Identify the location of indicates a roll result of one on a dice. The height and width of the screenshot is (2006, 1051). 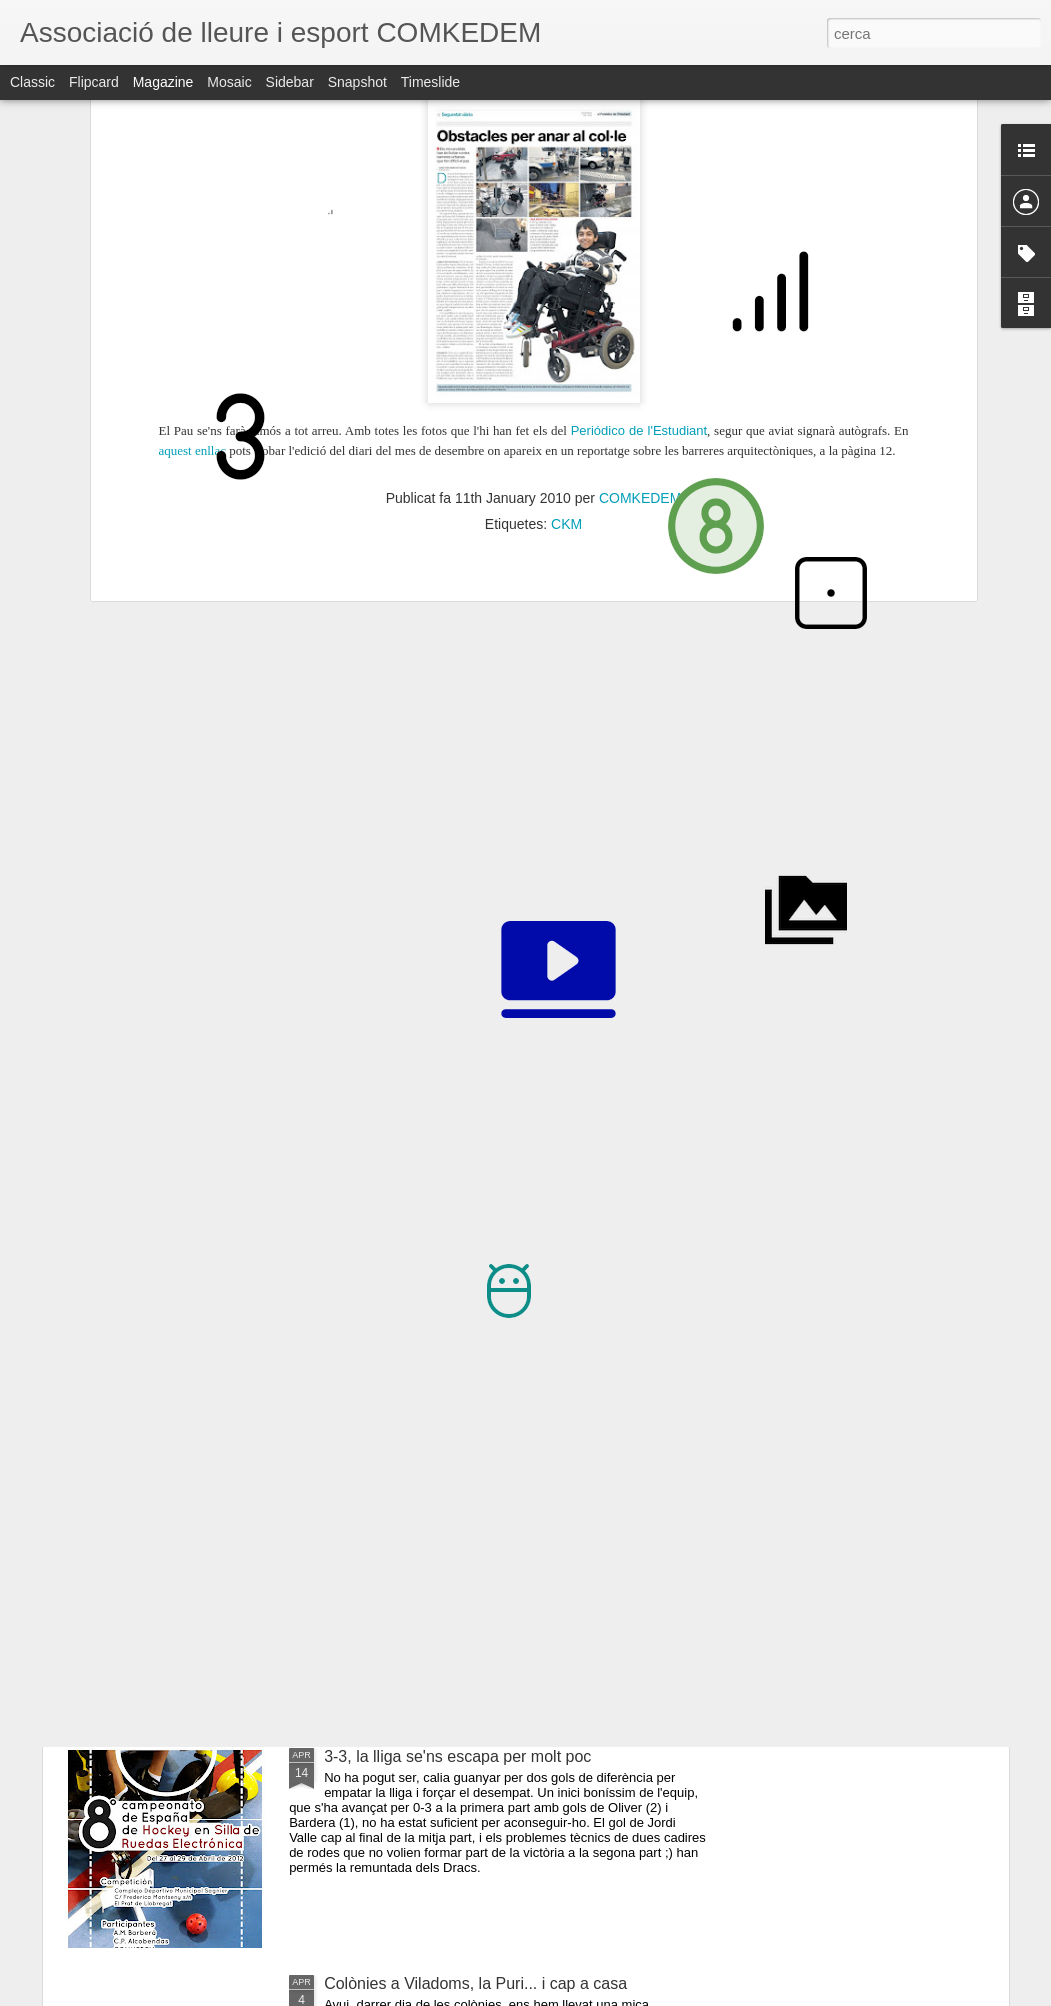
(831, 593).